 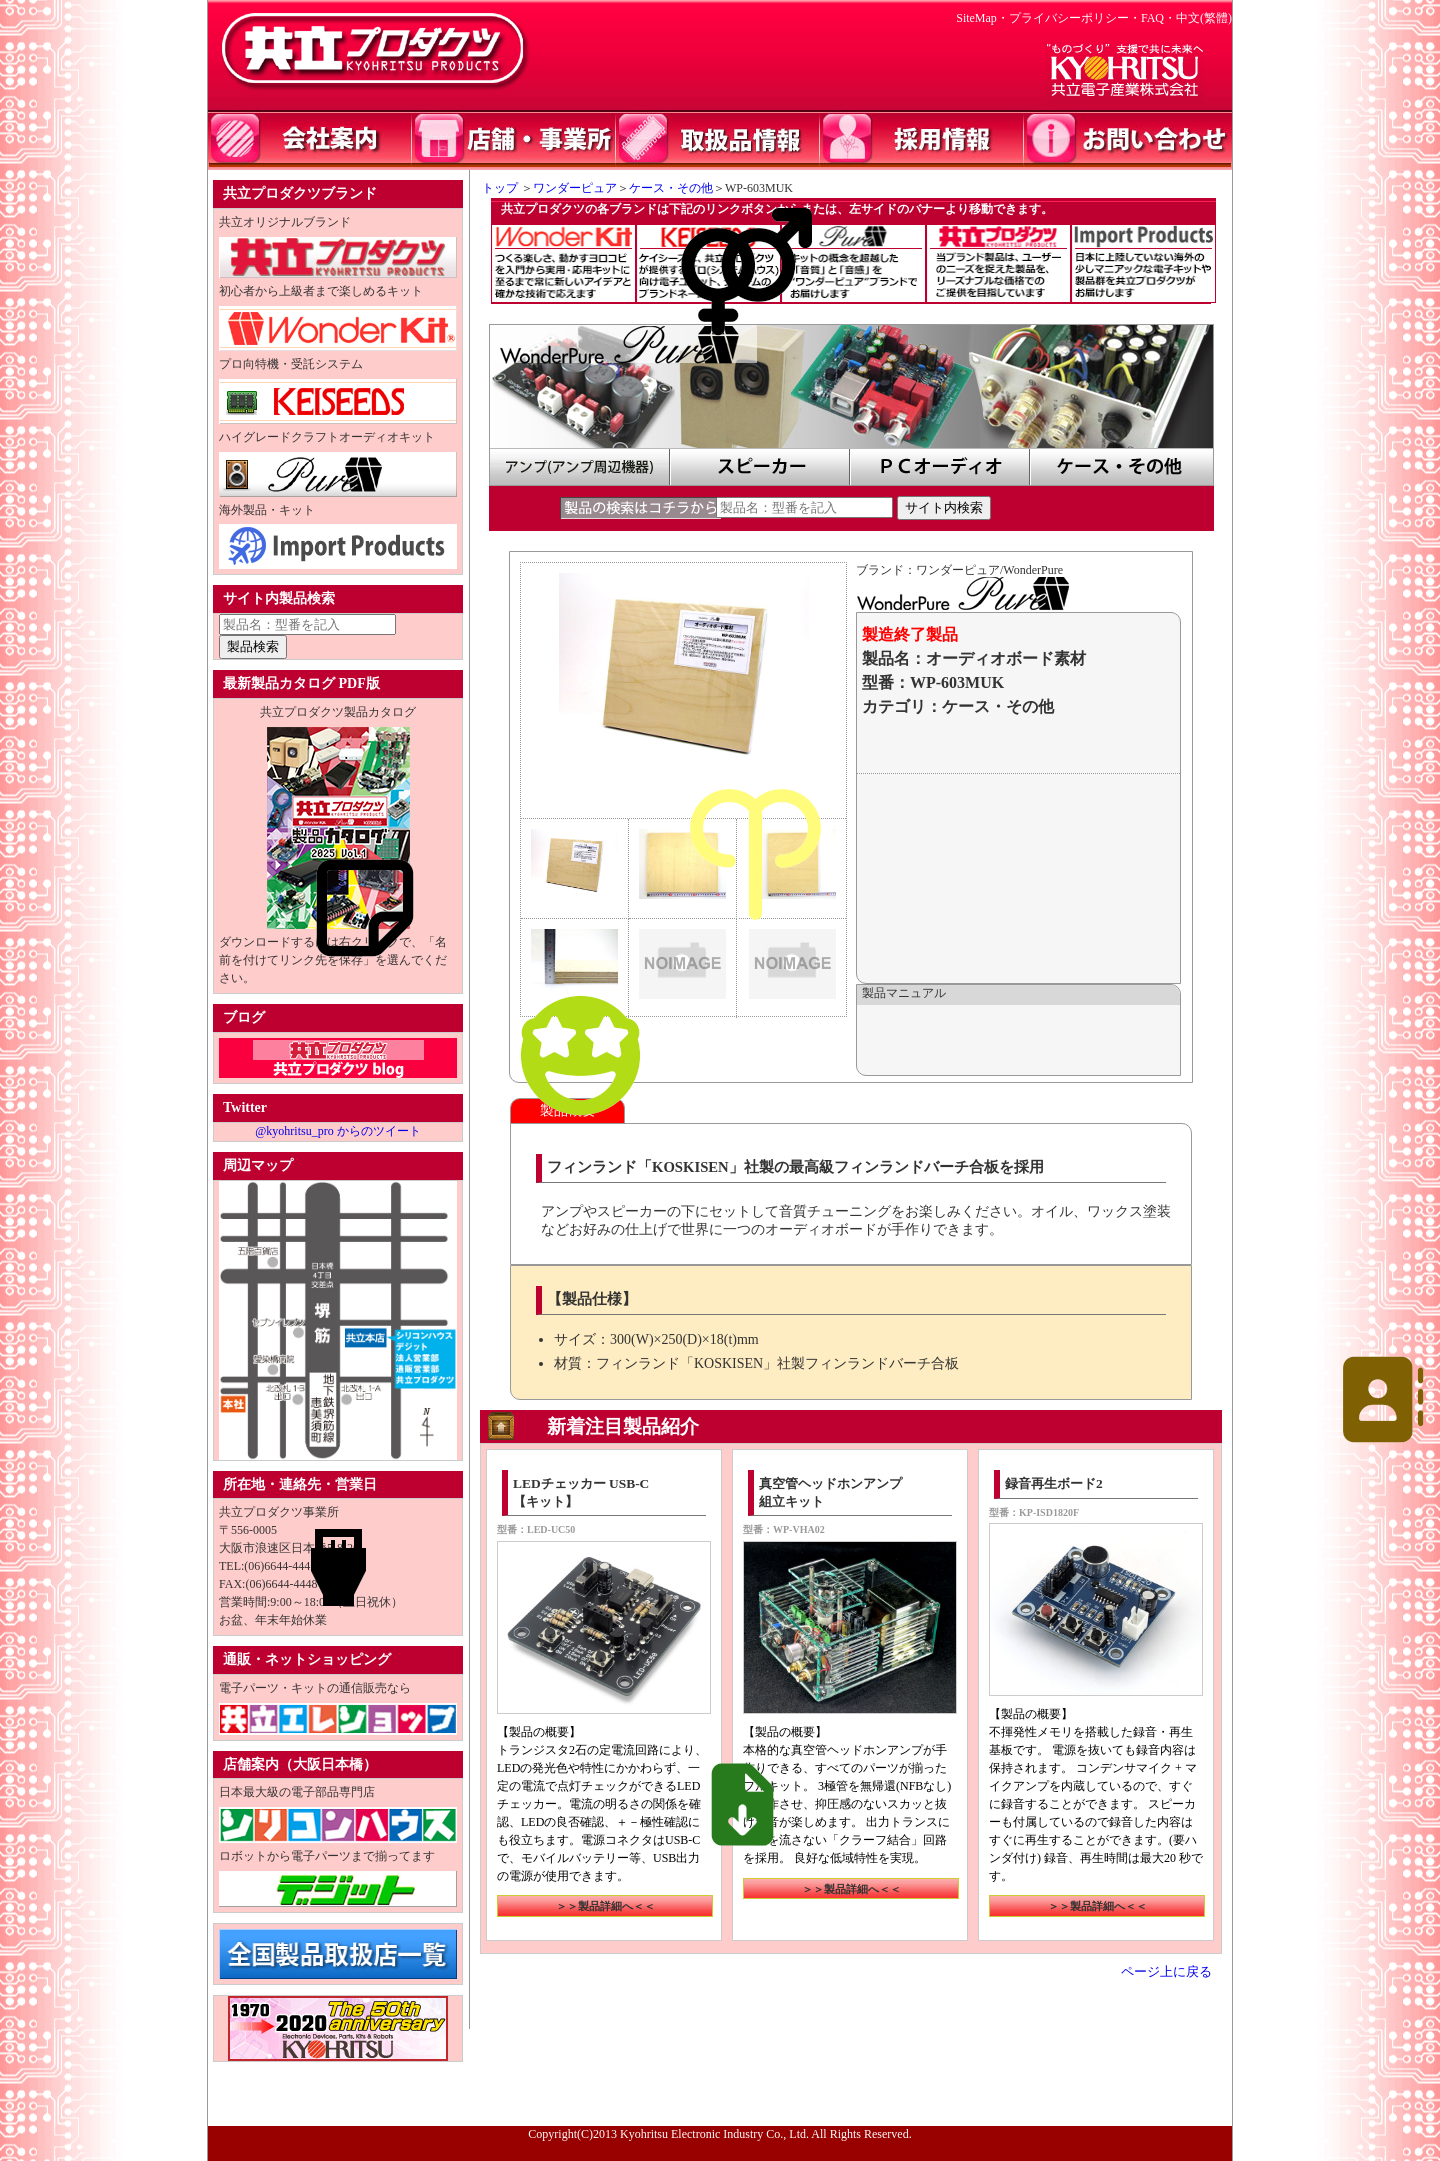 I want to click on open your contacts list, so click(x=1380, y=1399).